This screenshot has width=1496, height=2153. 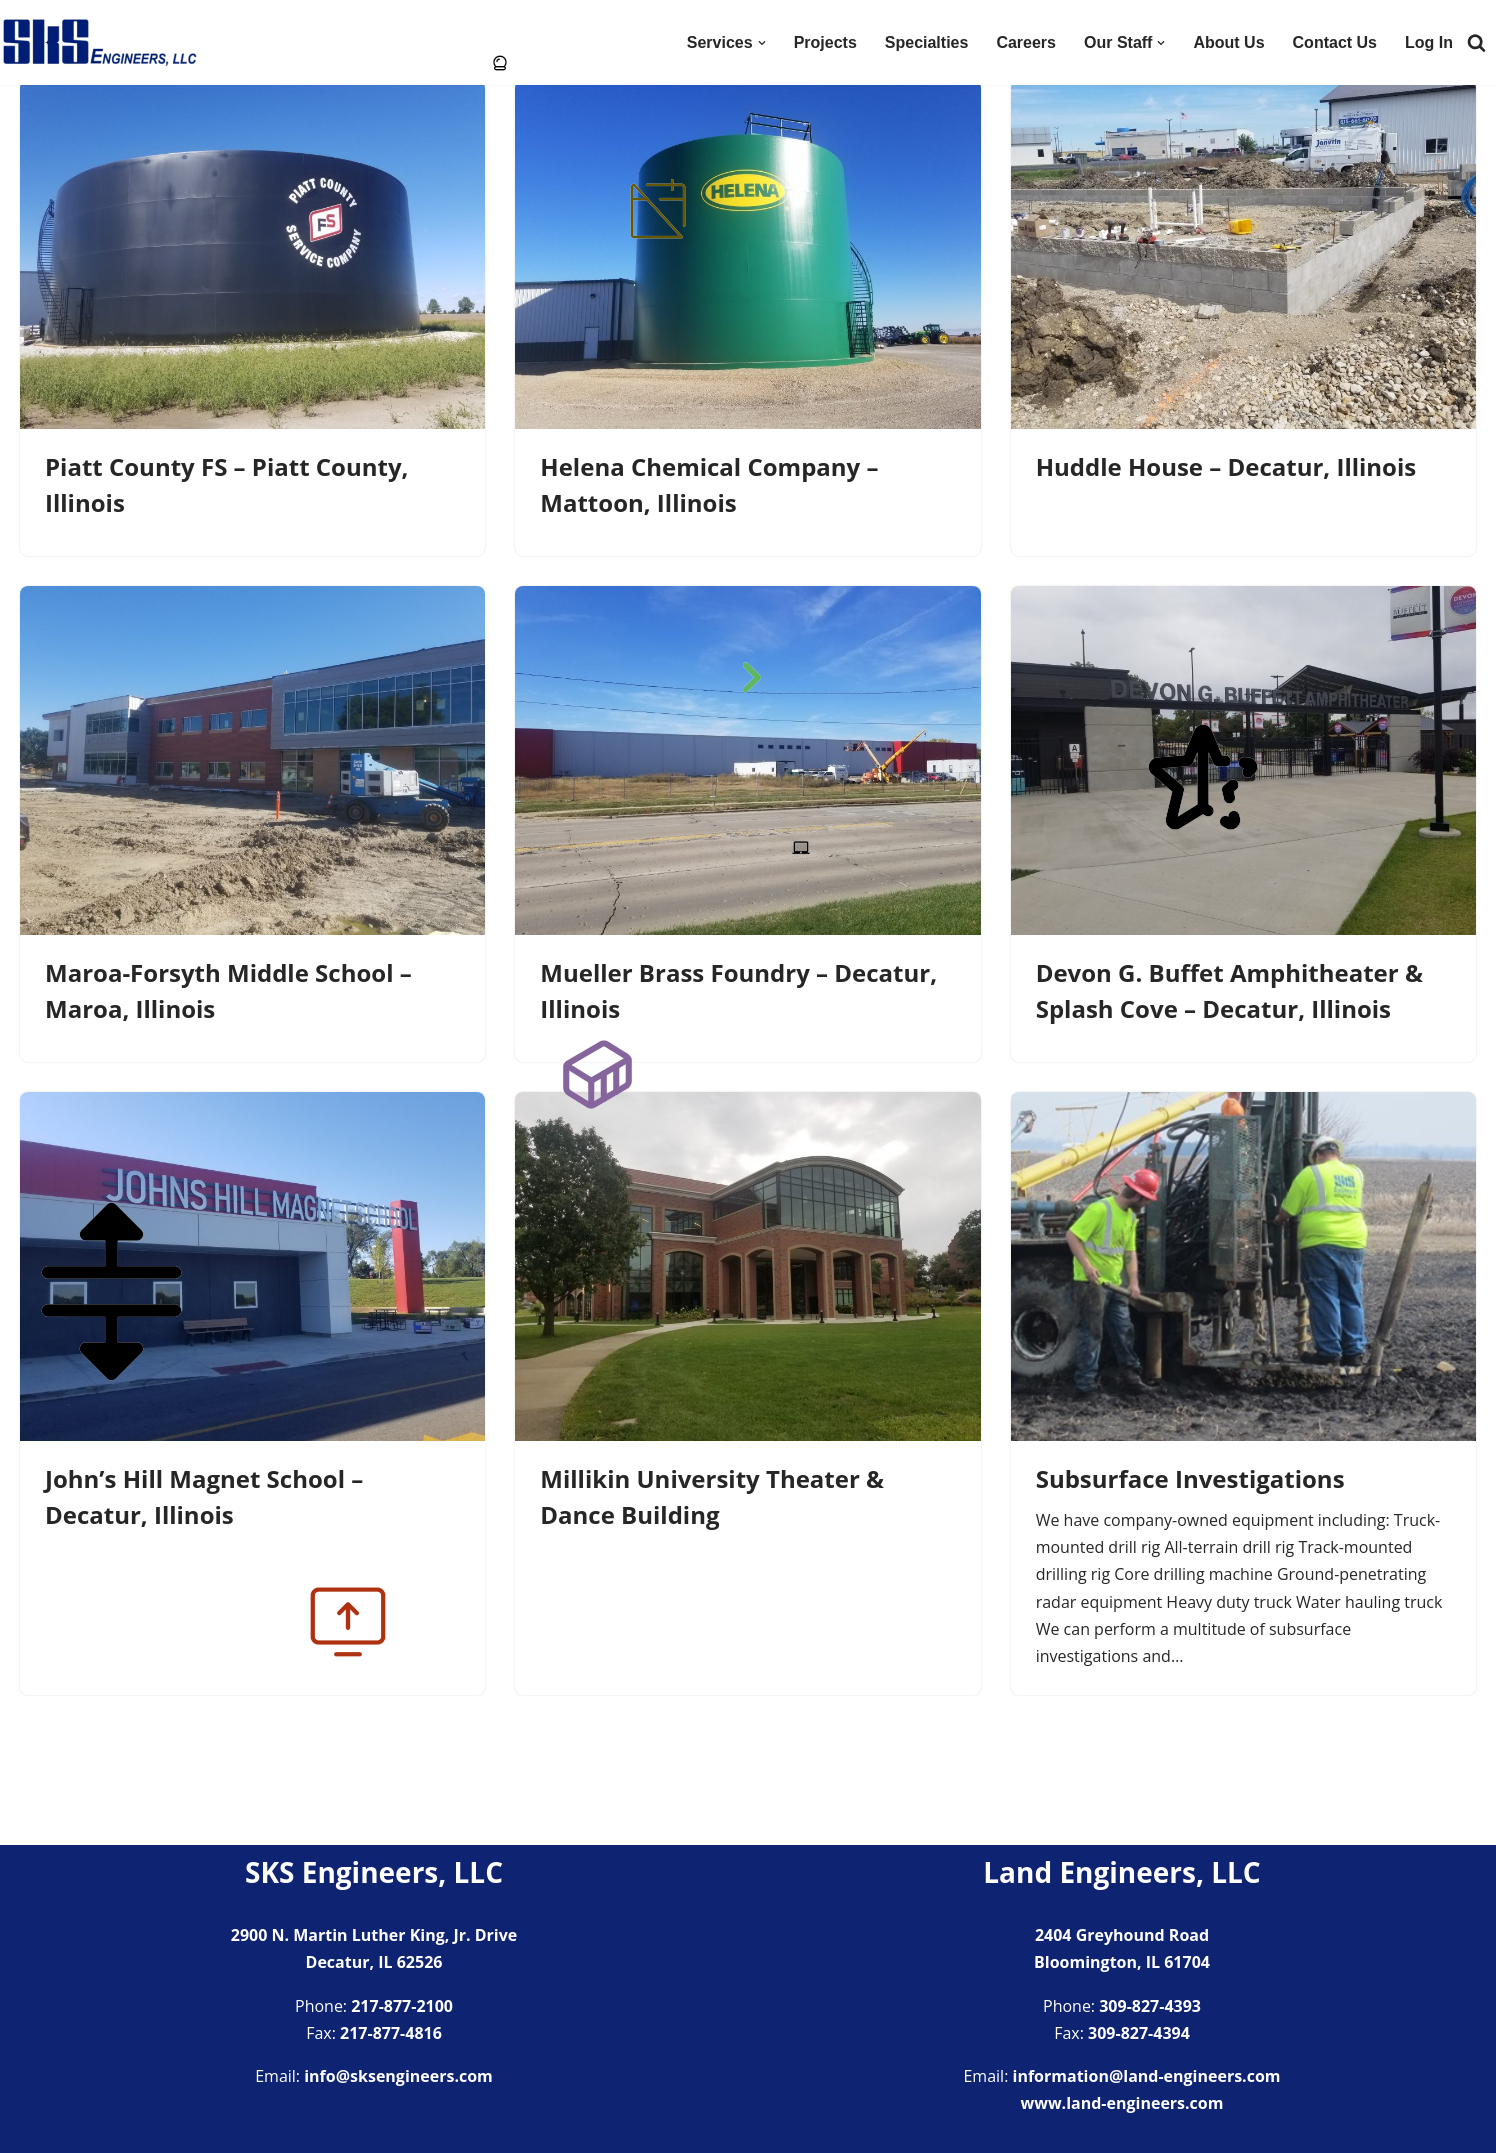 I want to click on navigate to the next item or page, so click(x=750, y=677).